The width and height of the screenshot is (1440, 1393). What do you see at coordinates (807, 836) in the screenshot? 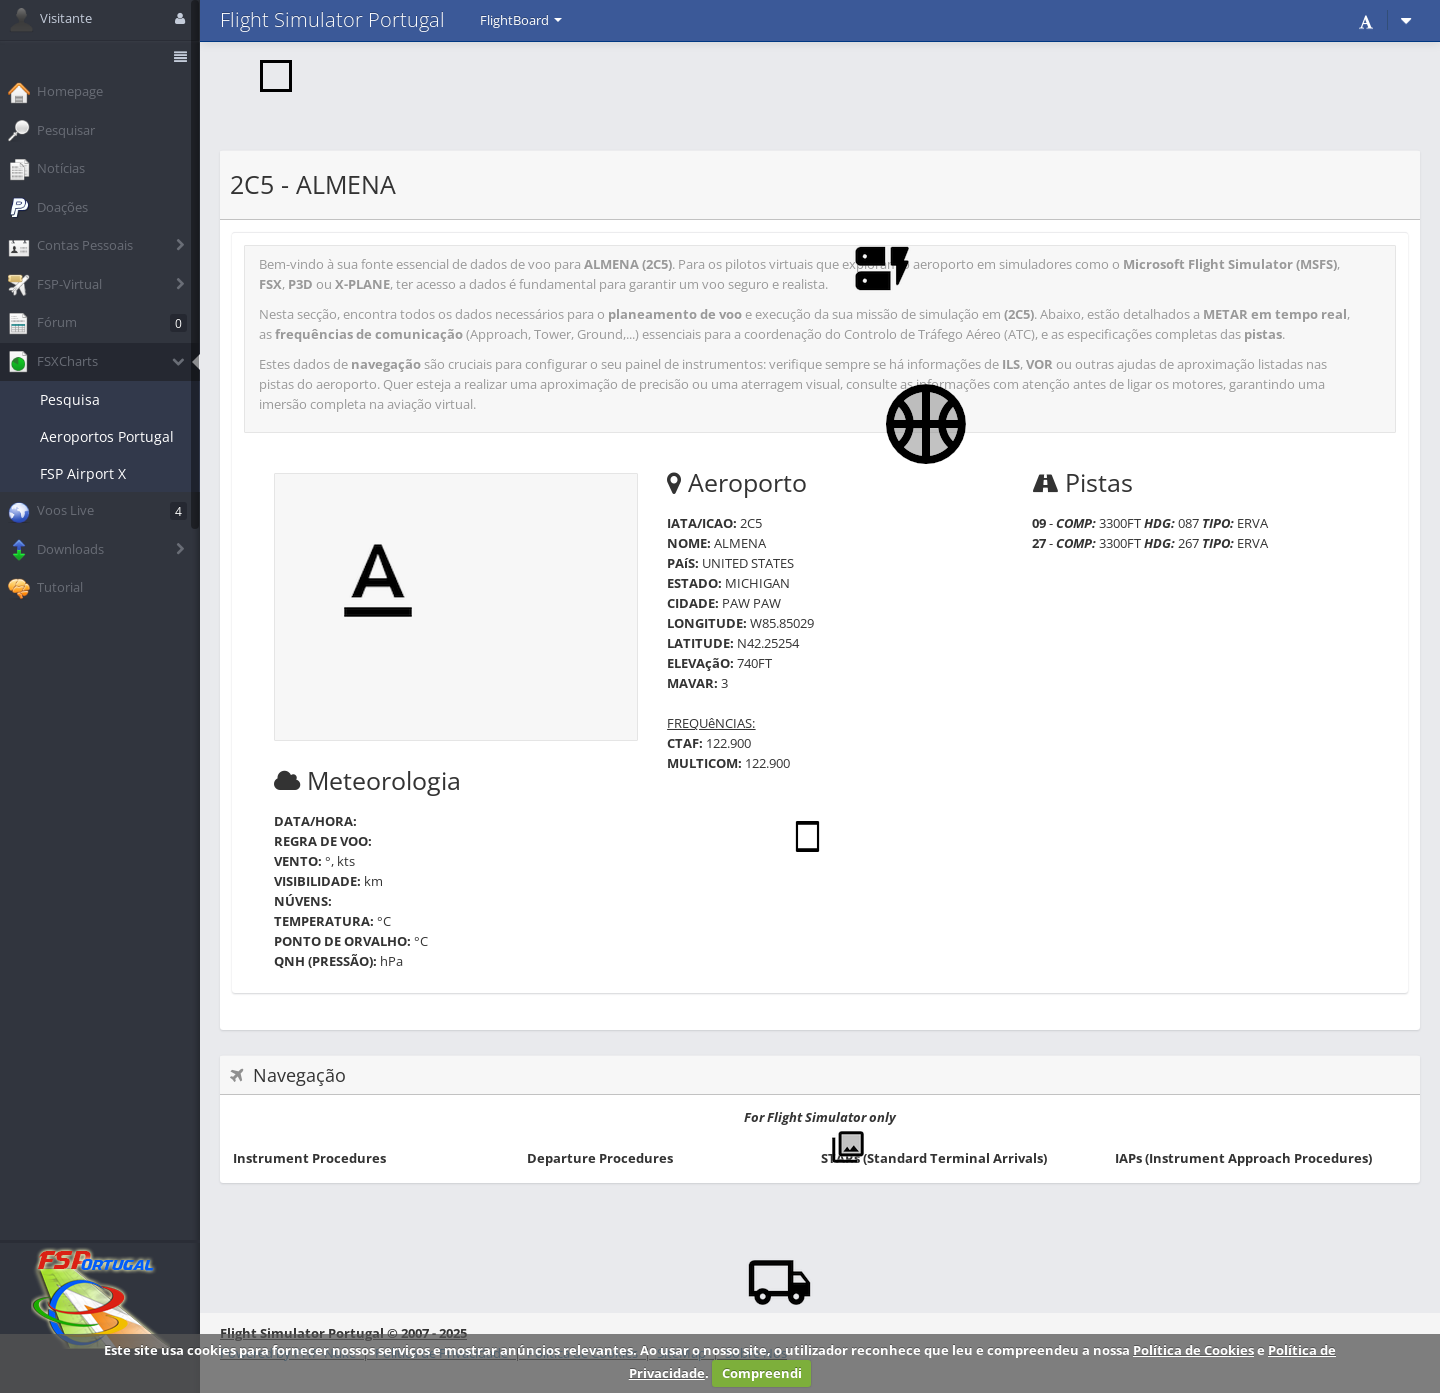
I see `switch to tablet display mode` at bounding box center [807, 836].